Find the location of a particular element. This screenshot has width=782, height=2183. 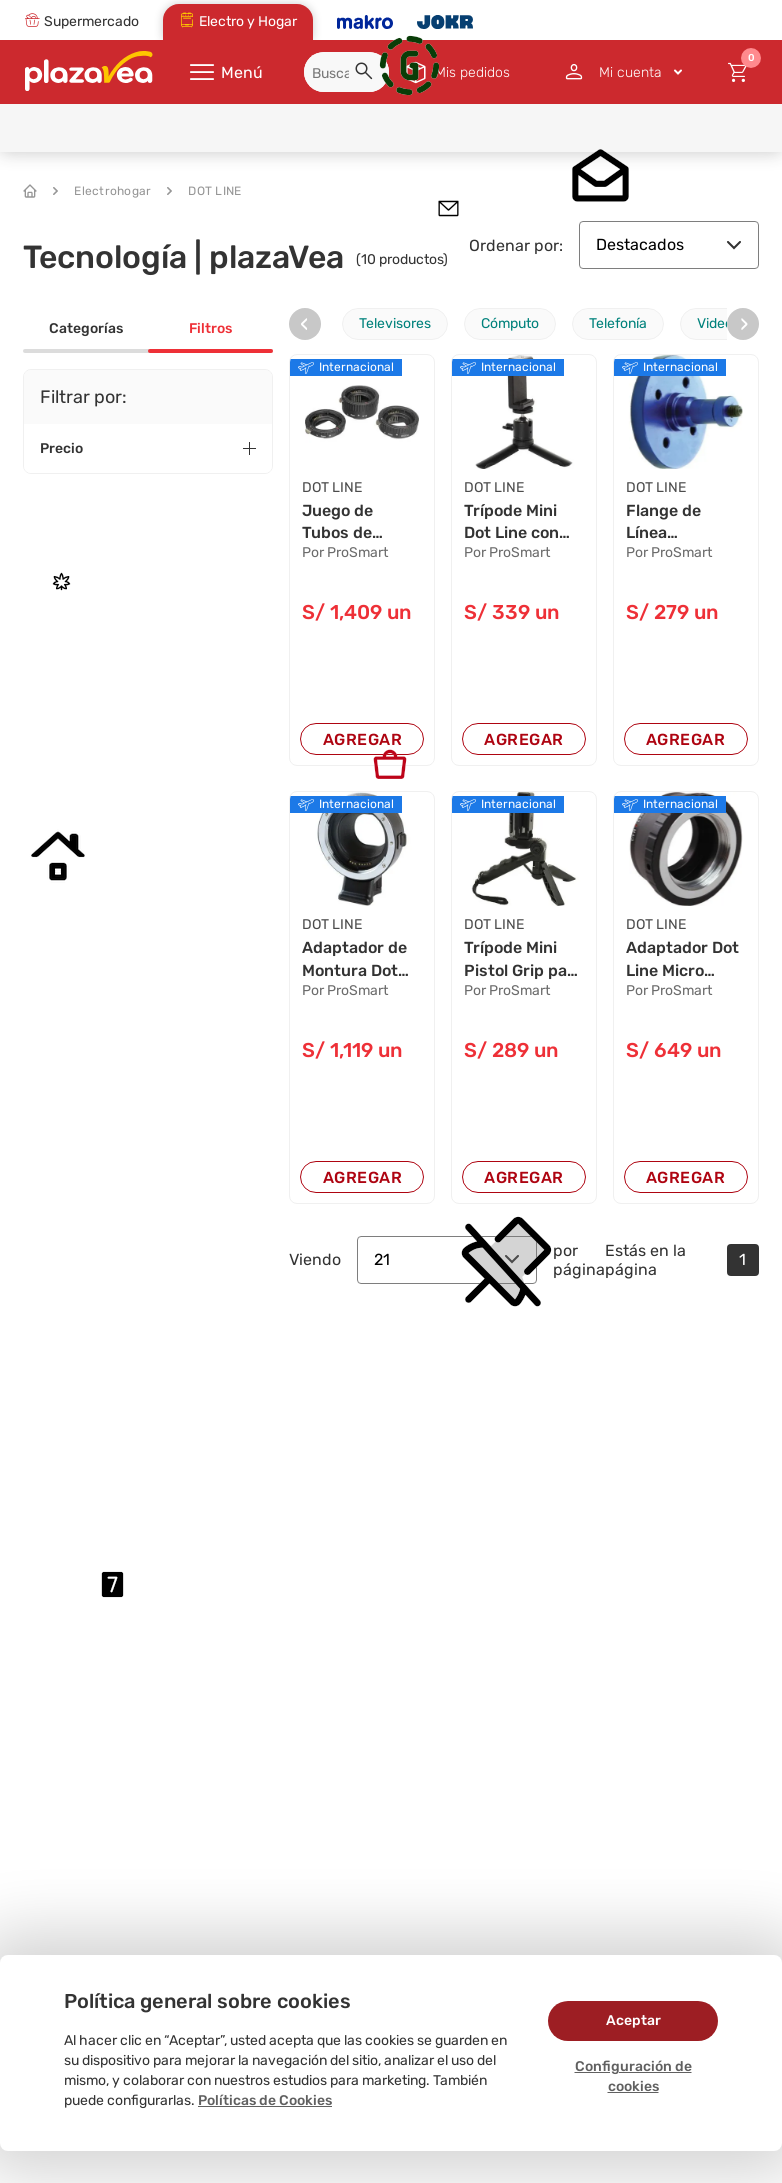

view opened mail or messages is located at coordinates (600, 177).